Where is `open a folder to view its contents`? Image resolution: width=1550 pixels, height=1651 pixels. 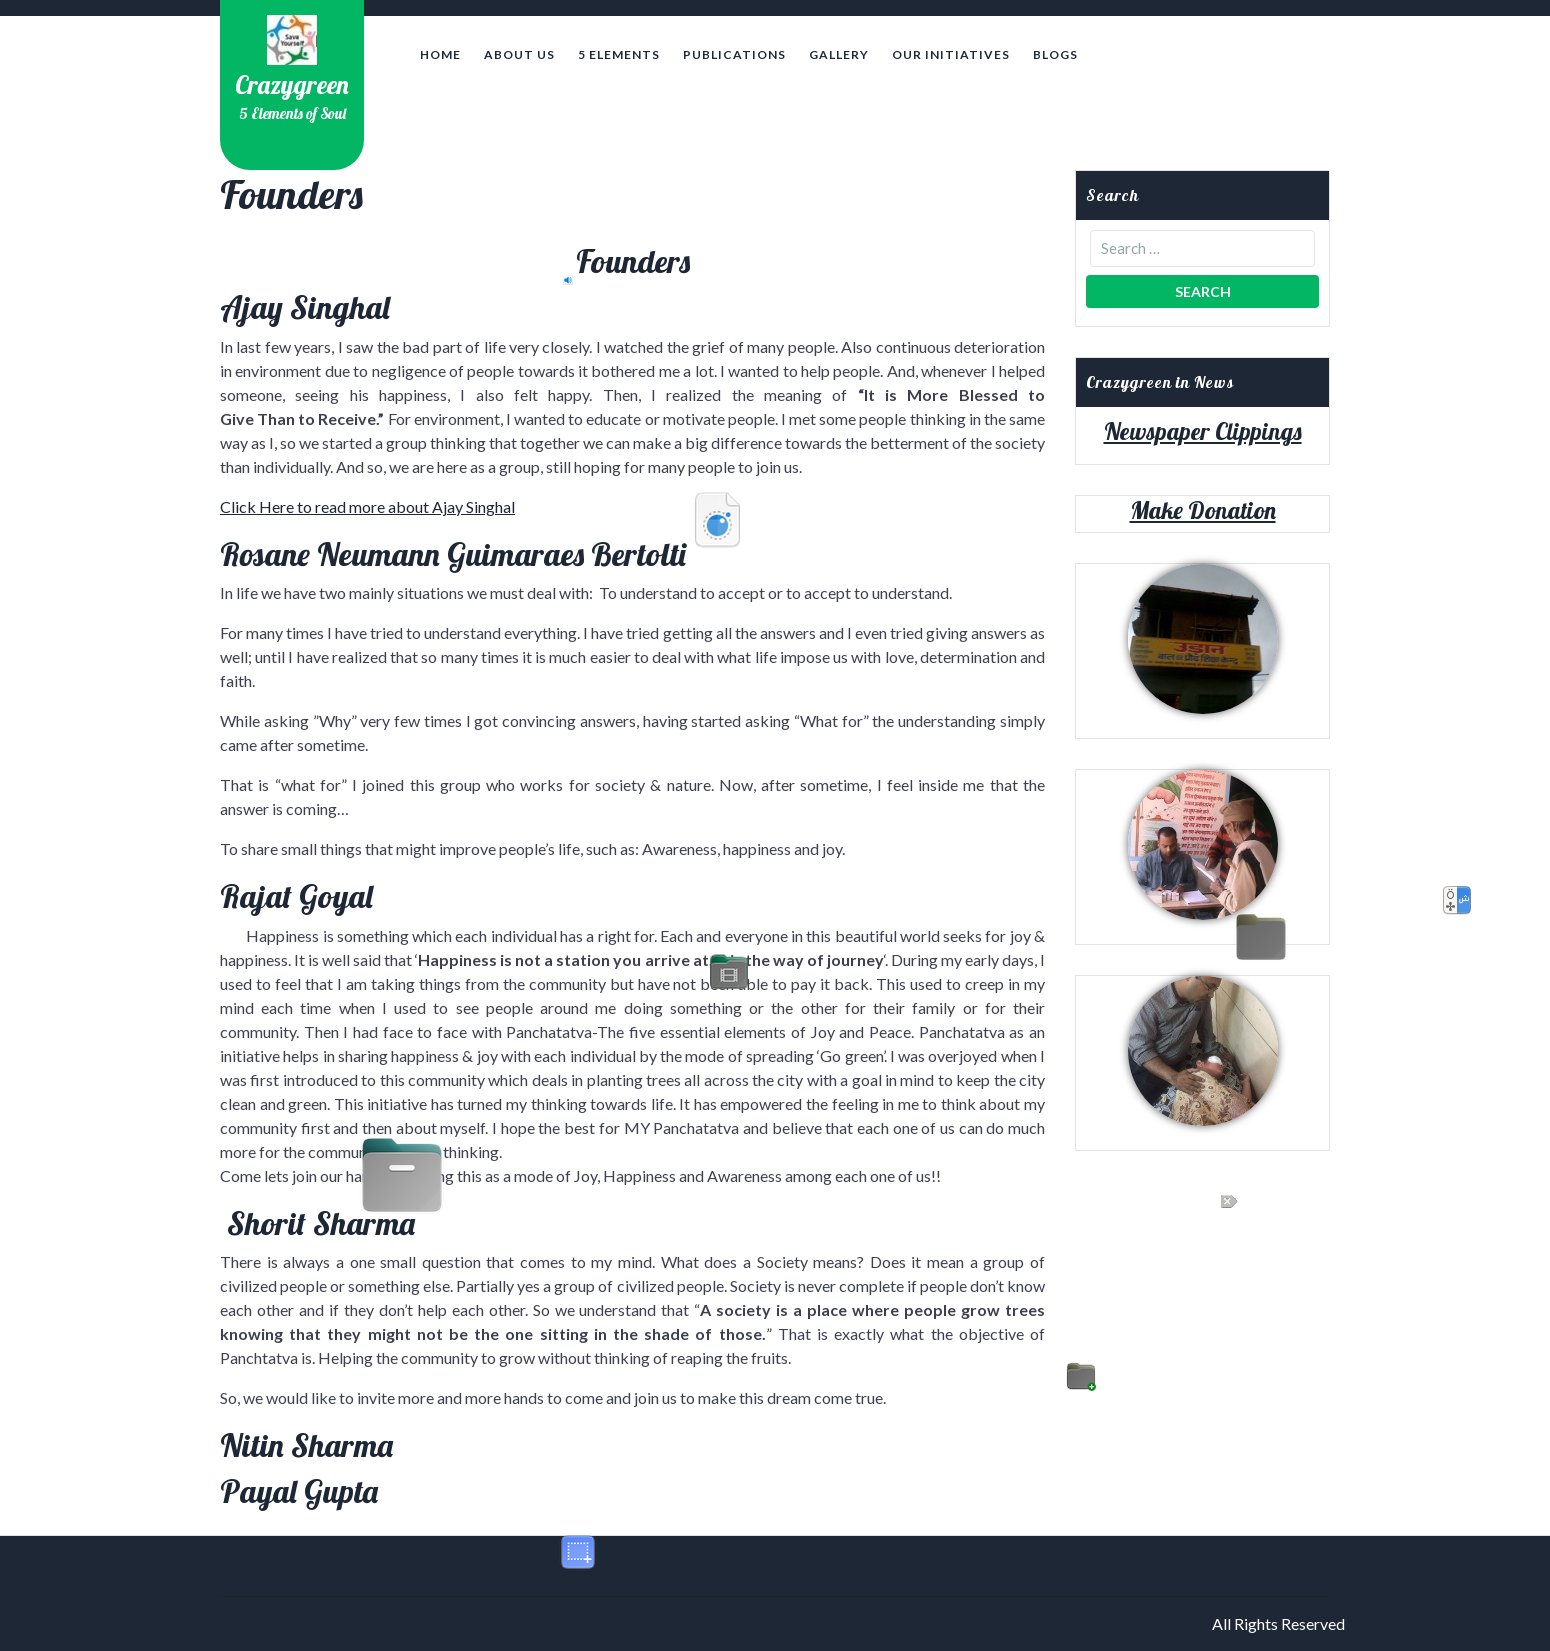 open a folder to view its contents is located at coordinates (1261, 937).